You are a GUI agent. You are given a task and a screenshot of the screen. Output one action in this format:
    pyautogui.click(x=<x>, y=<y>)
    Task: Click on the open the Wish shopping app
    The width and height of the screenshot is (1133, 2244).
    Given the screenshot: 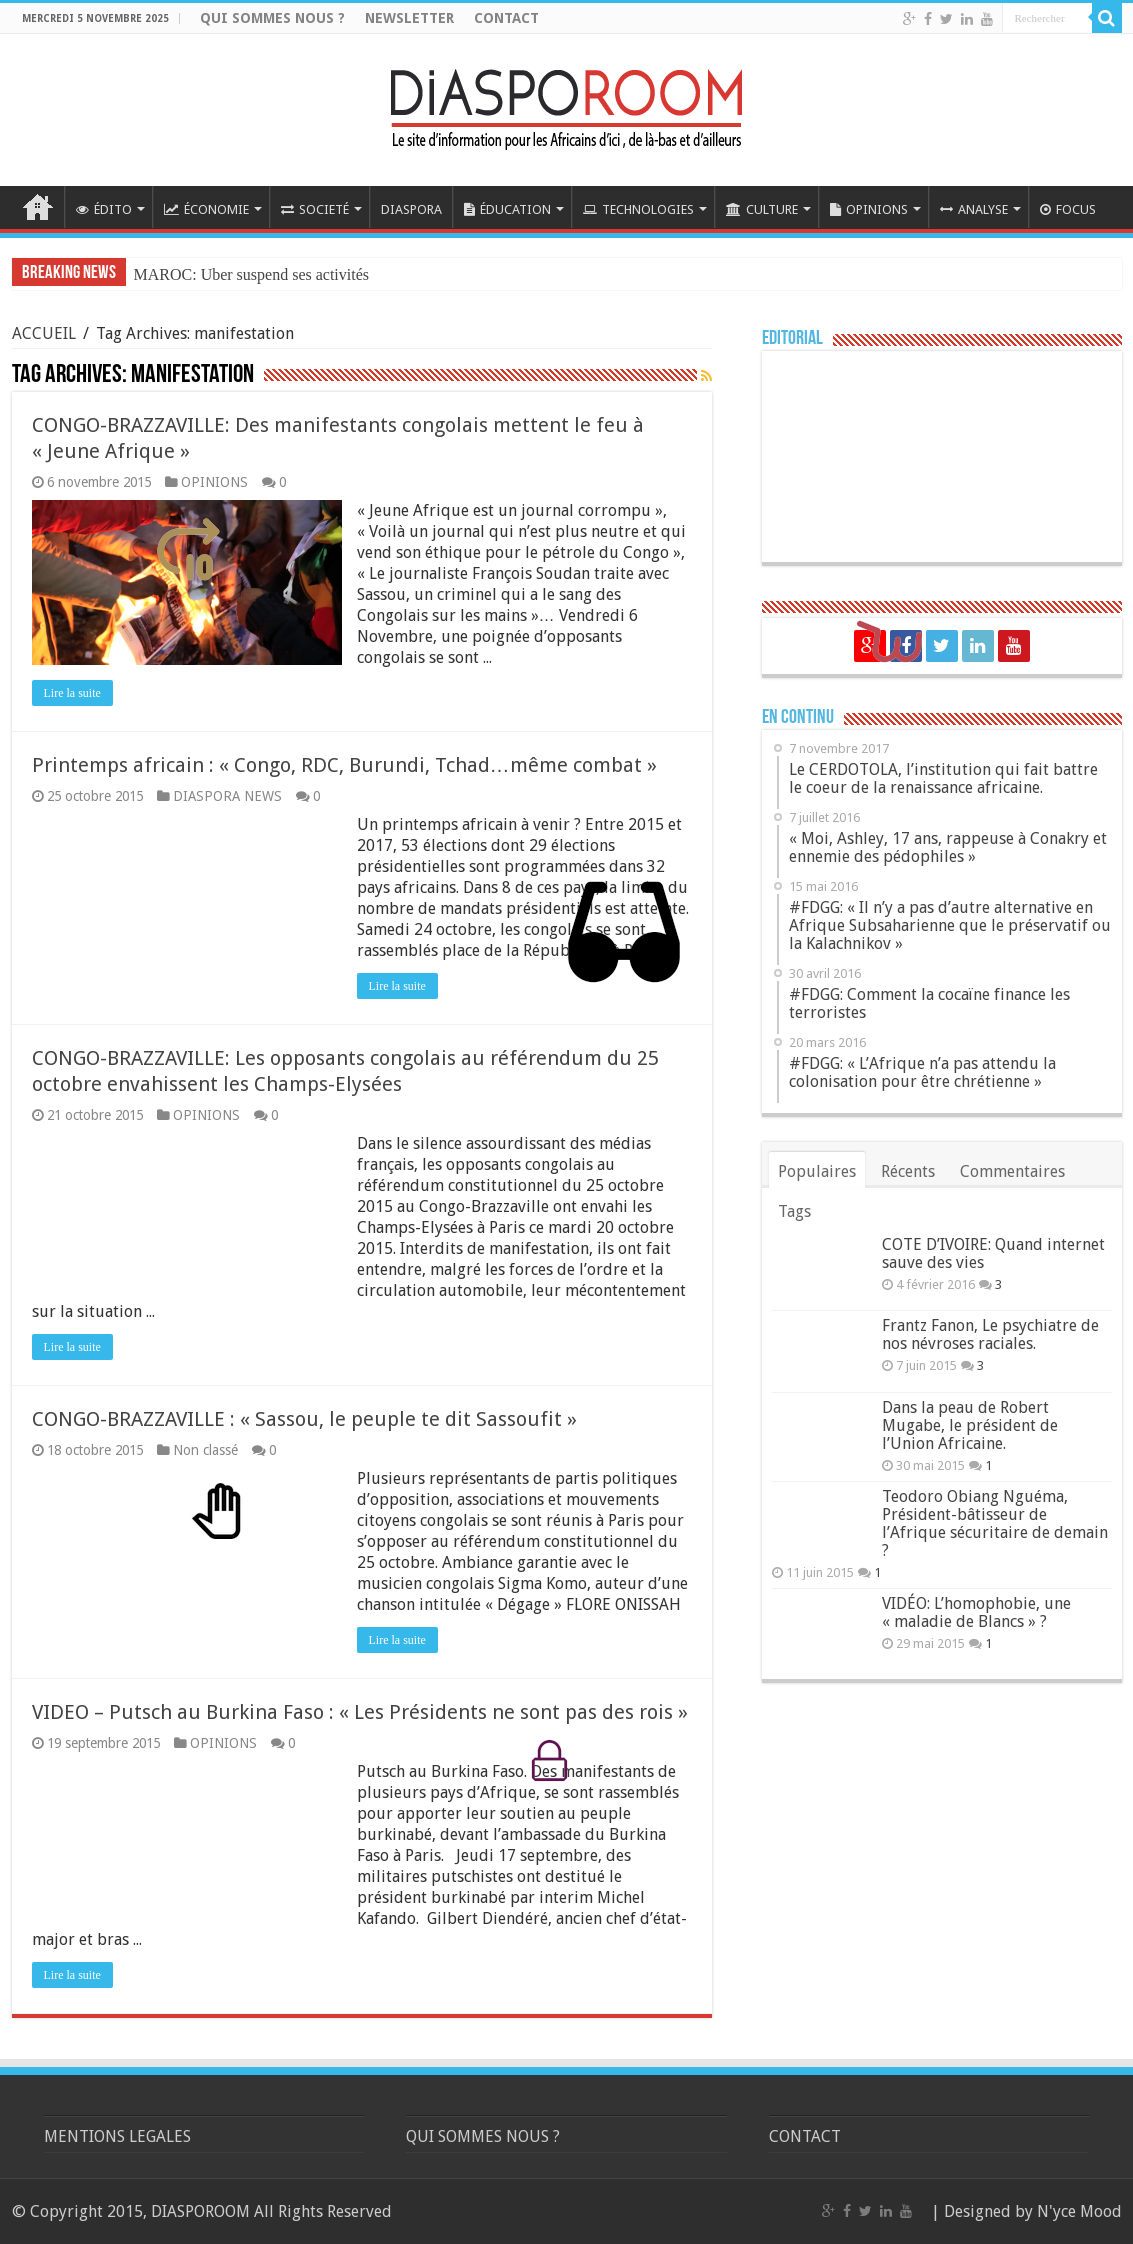 What is the action you would take?
    pyautogui.click(x=889, y=641)
    